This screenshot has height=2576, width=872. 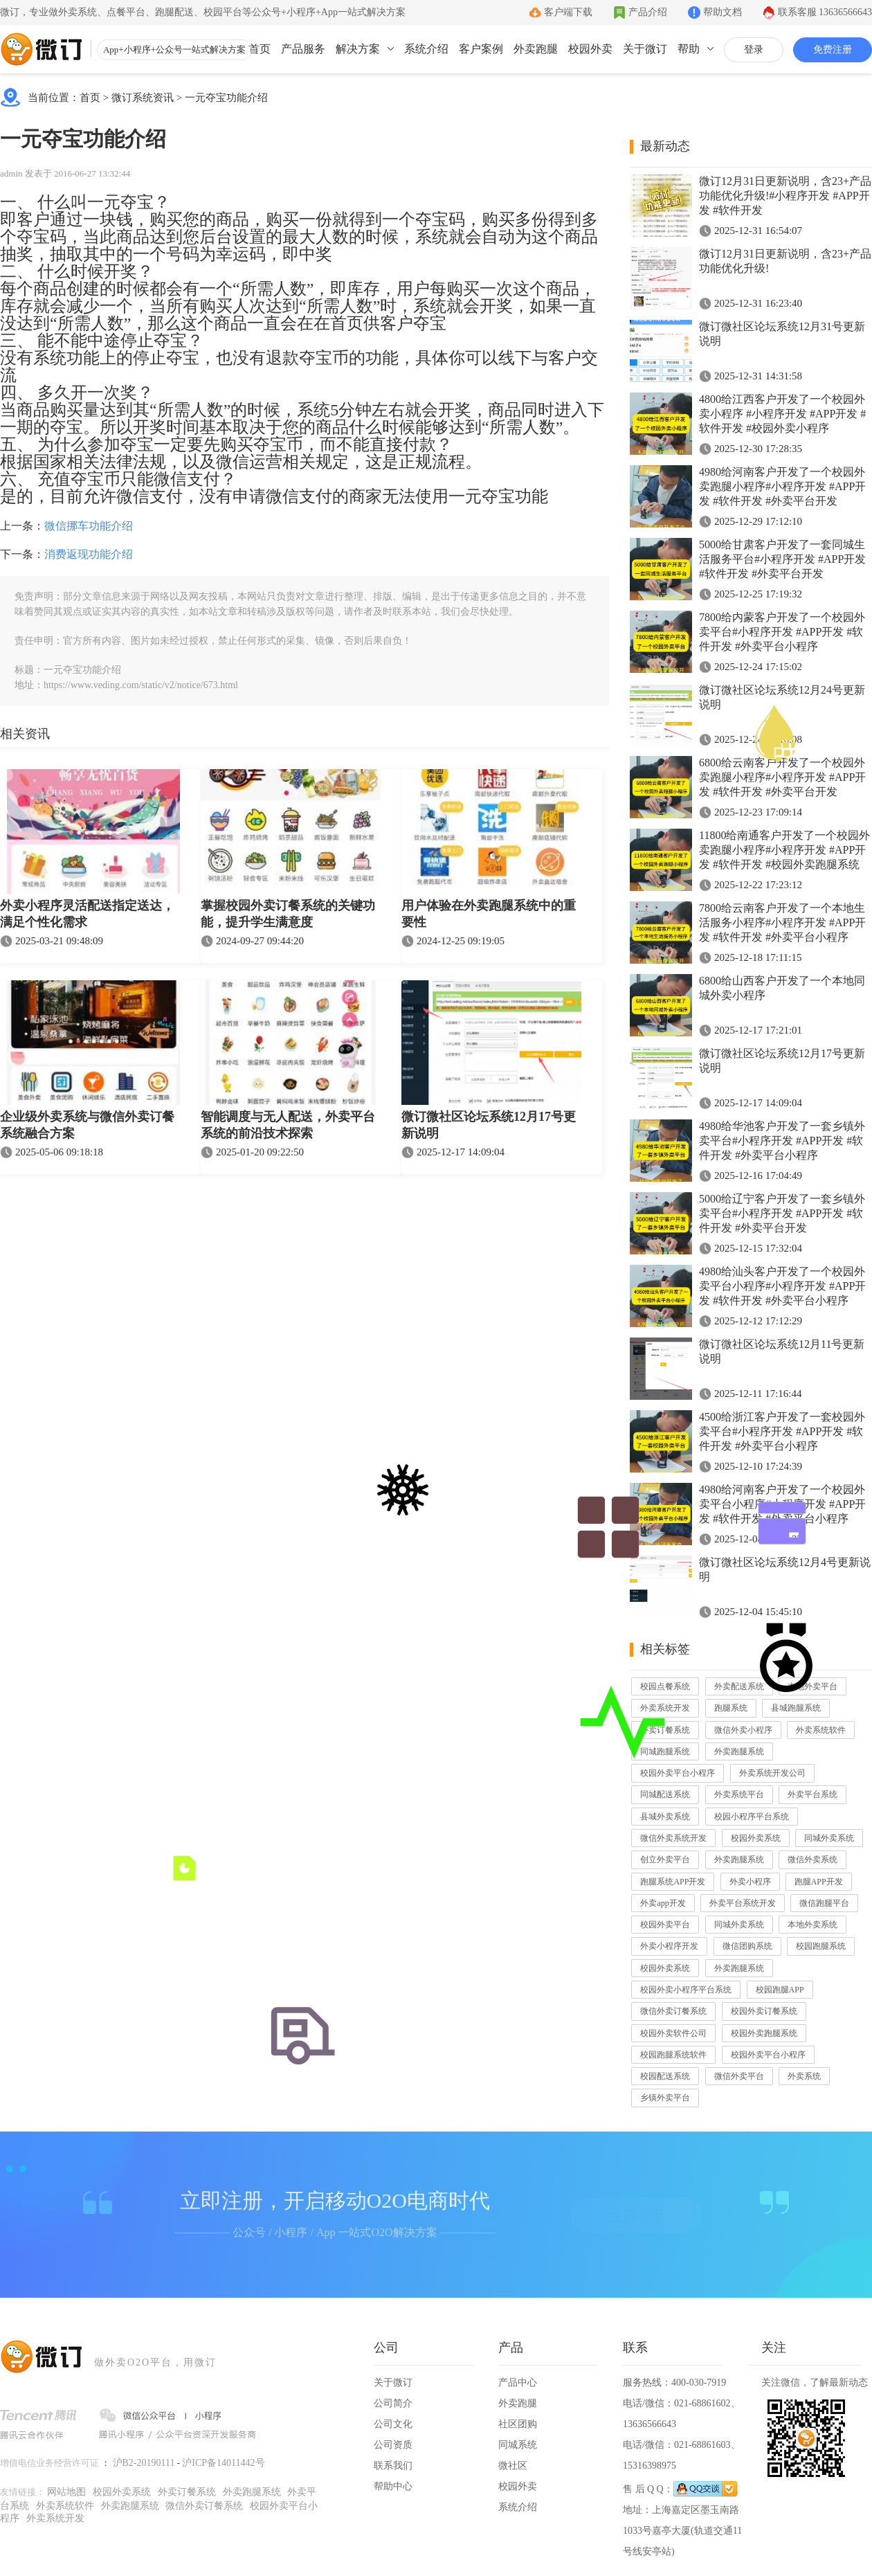 What do you see at coordinates (786, 1656) in the screenshot?
I see `view achievements or awards` at bounding box center [786, 1656].